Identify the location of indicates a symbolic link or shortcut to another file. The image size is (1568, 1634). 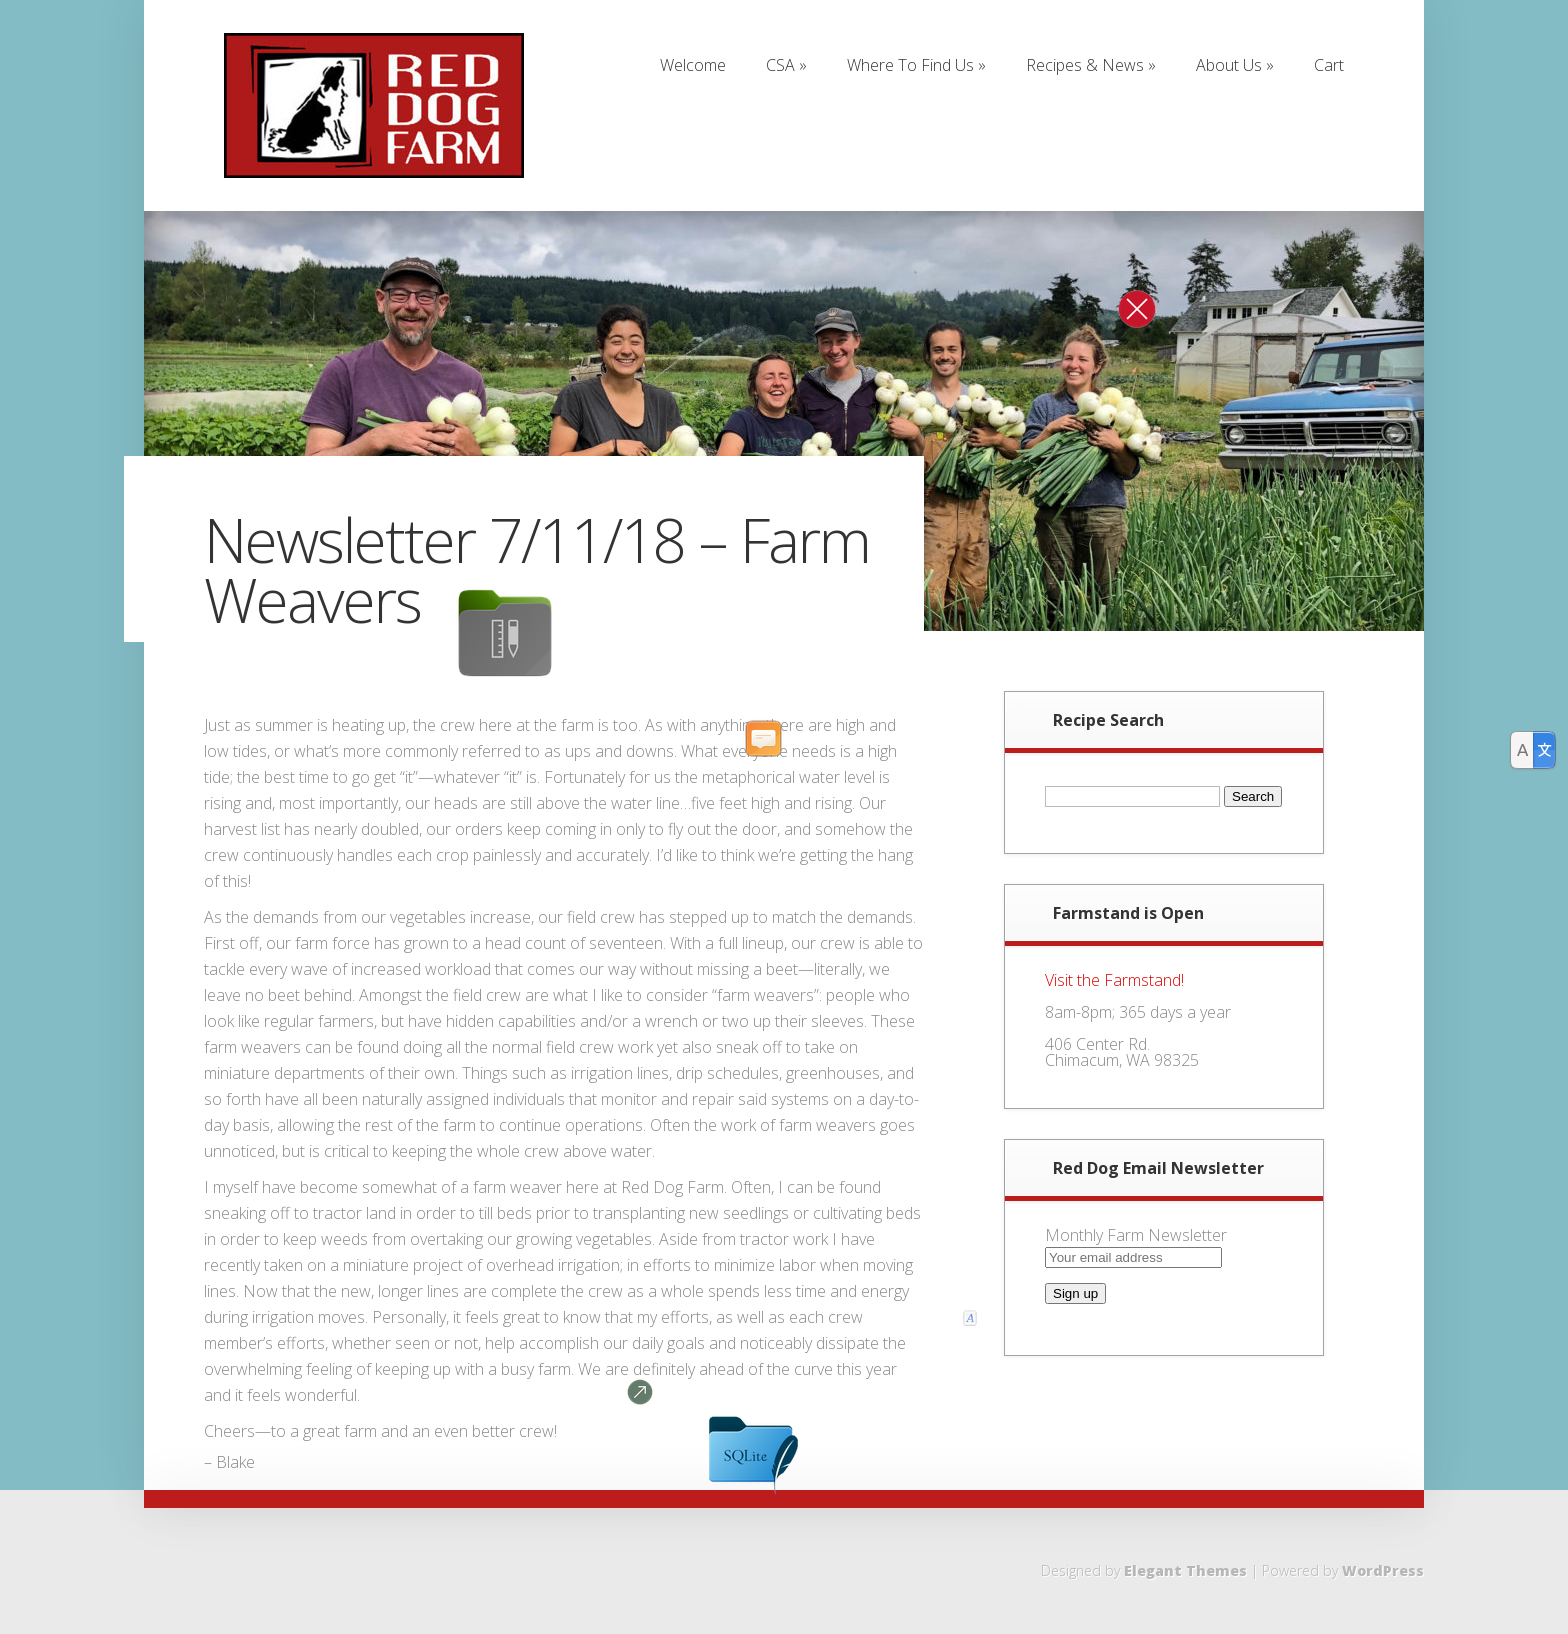
(640, 1392).